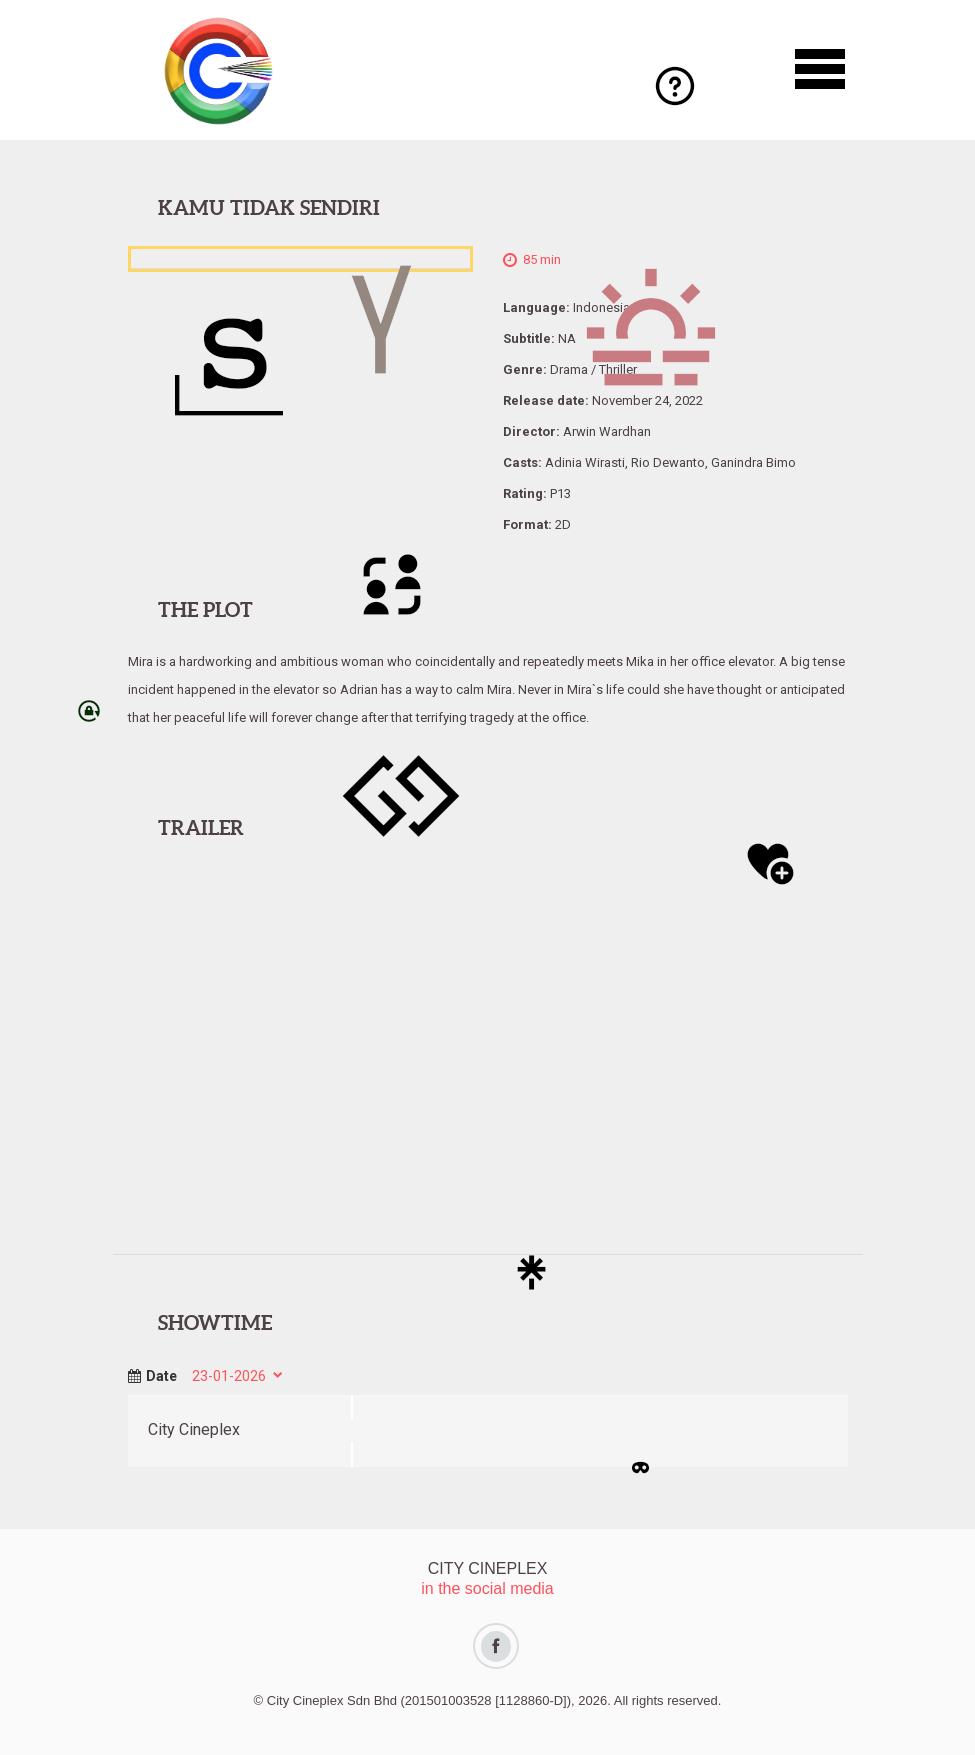 The height and width of the screenshot is (1755, 975). I want to click on add to favorites, so click(770, 861).